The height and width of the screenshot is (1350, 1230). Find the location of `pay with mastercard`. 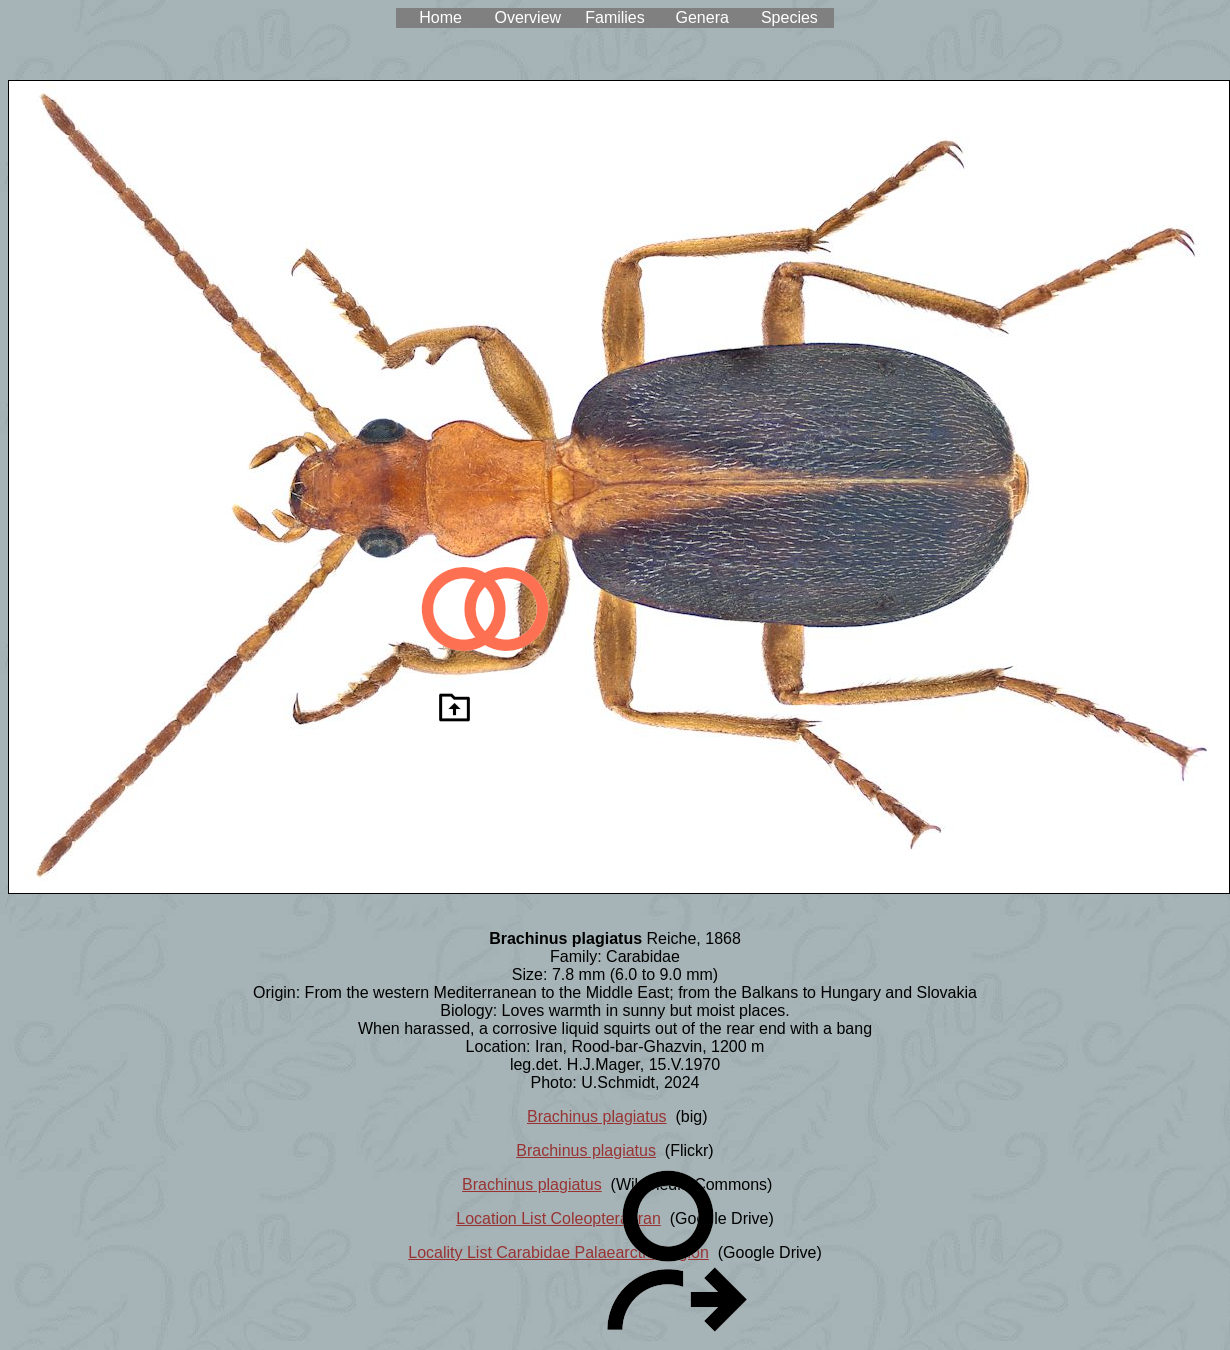

pay with mastercard is located at coordinates (485, 609).